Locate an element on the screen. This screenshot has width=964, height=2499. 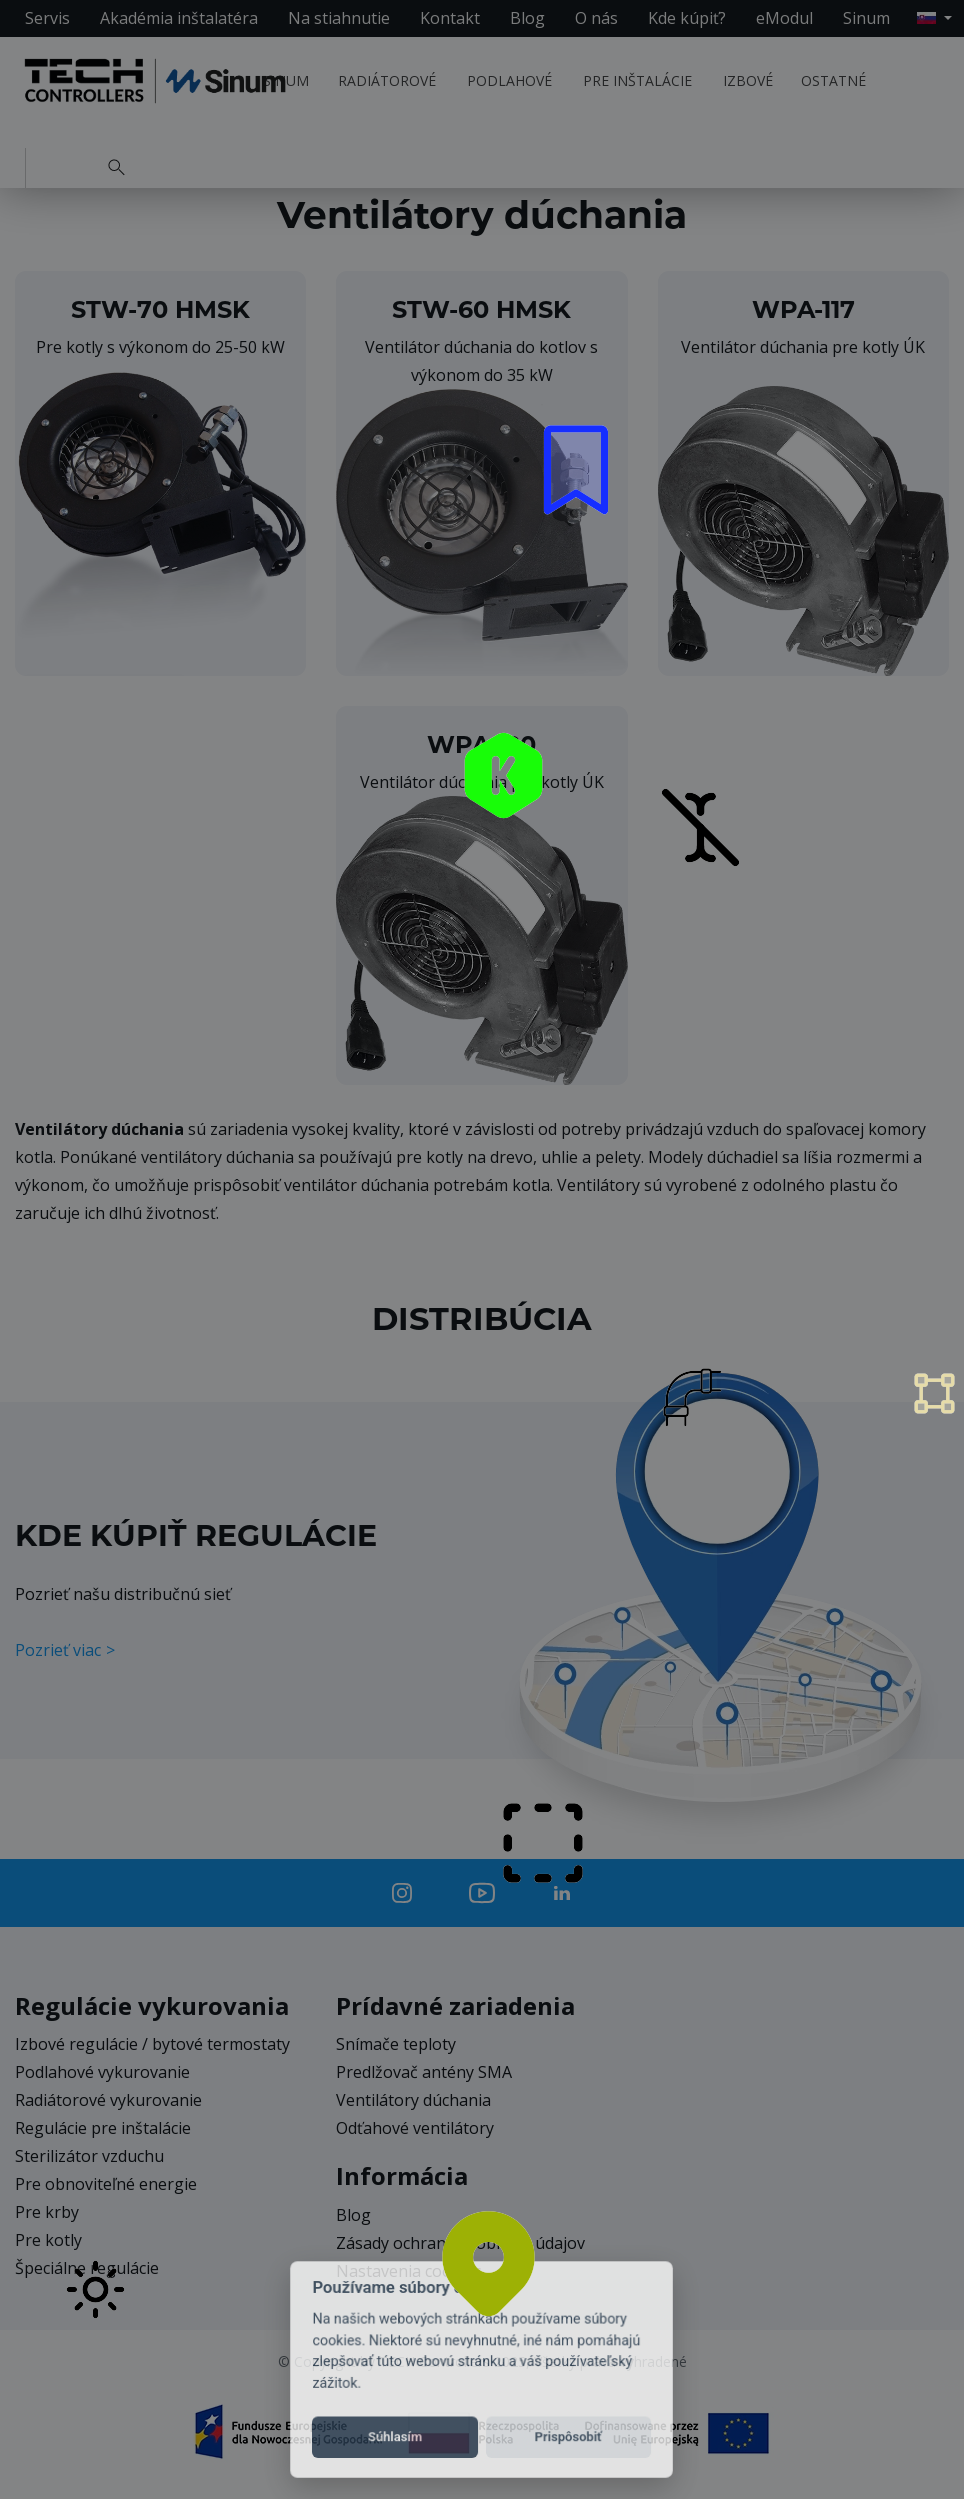
plumbing or pipeline connection indicator is located at coordinates (690, 1395).